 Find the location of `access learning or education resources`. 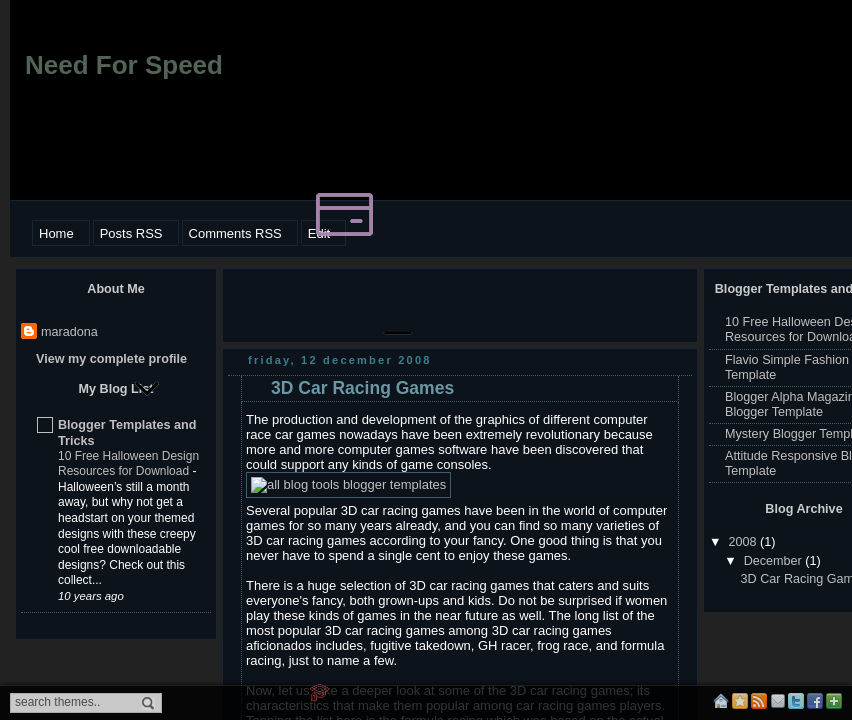

access learning or education resources is located at coordinates (319, 692).